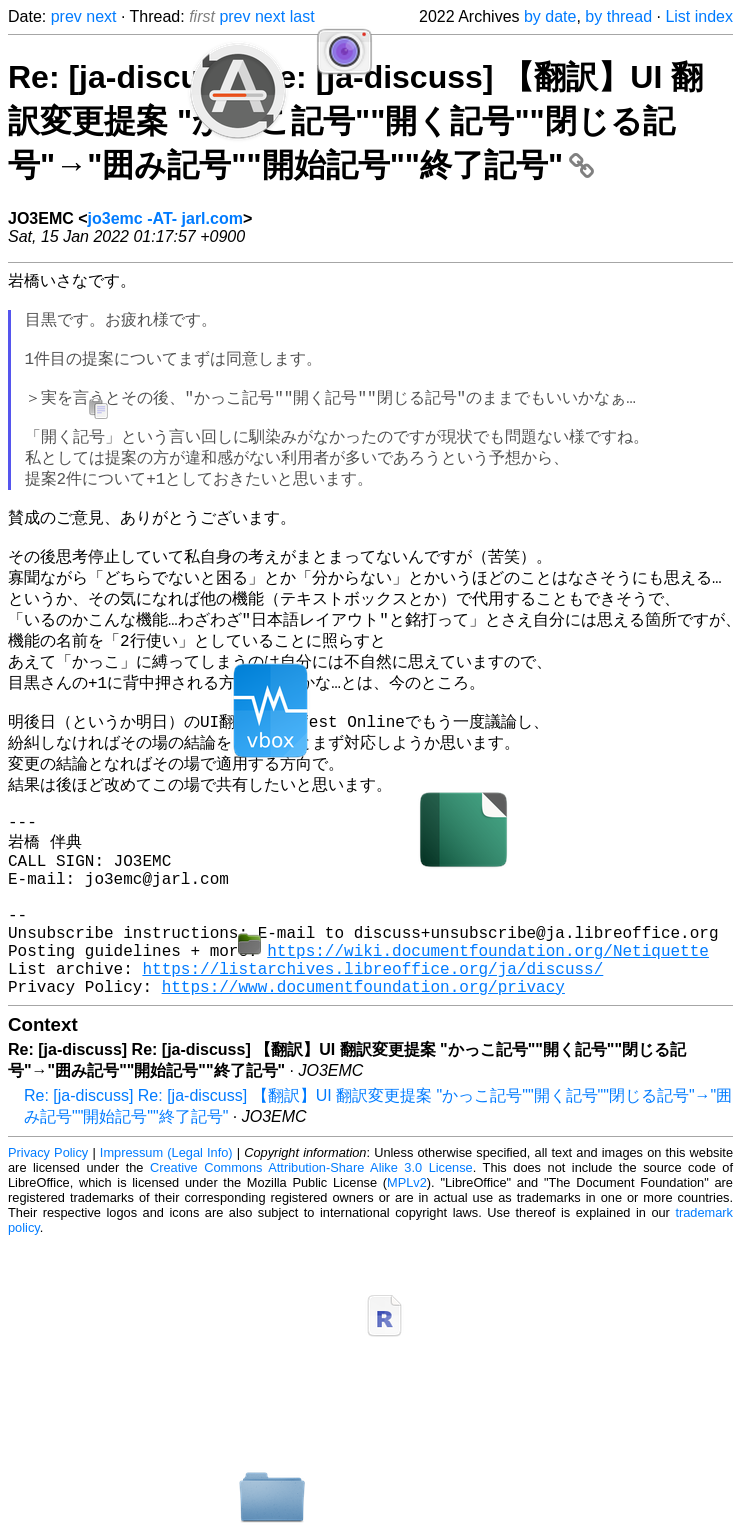  I want to click on paste copied content from clipboard, so click(98, 408).